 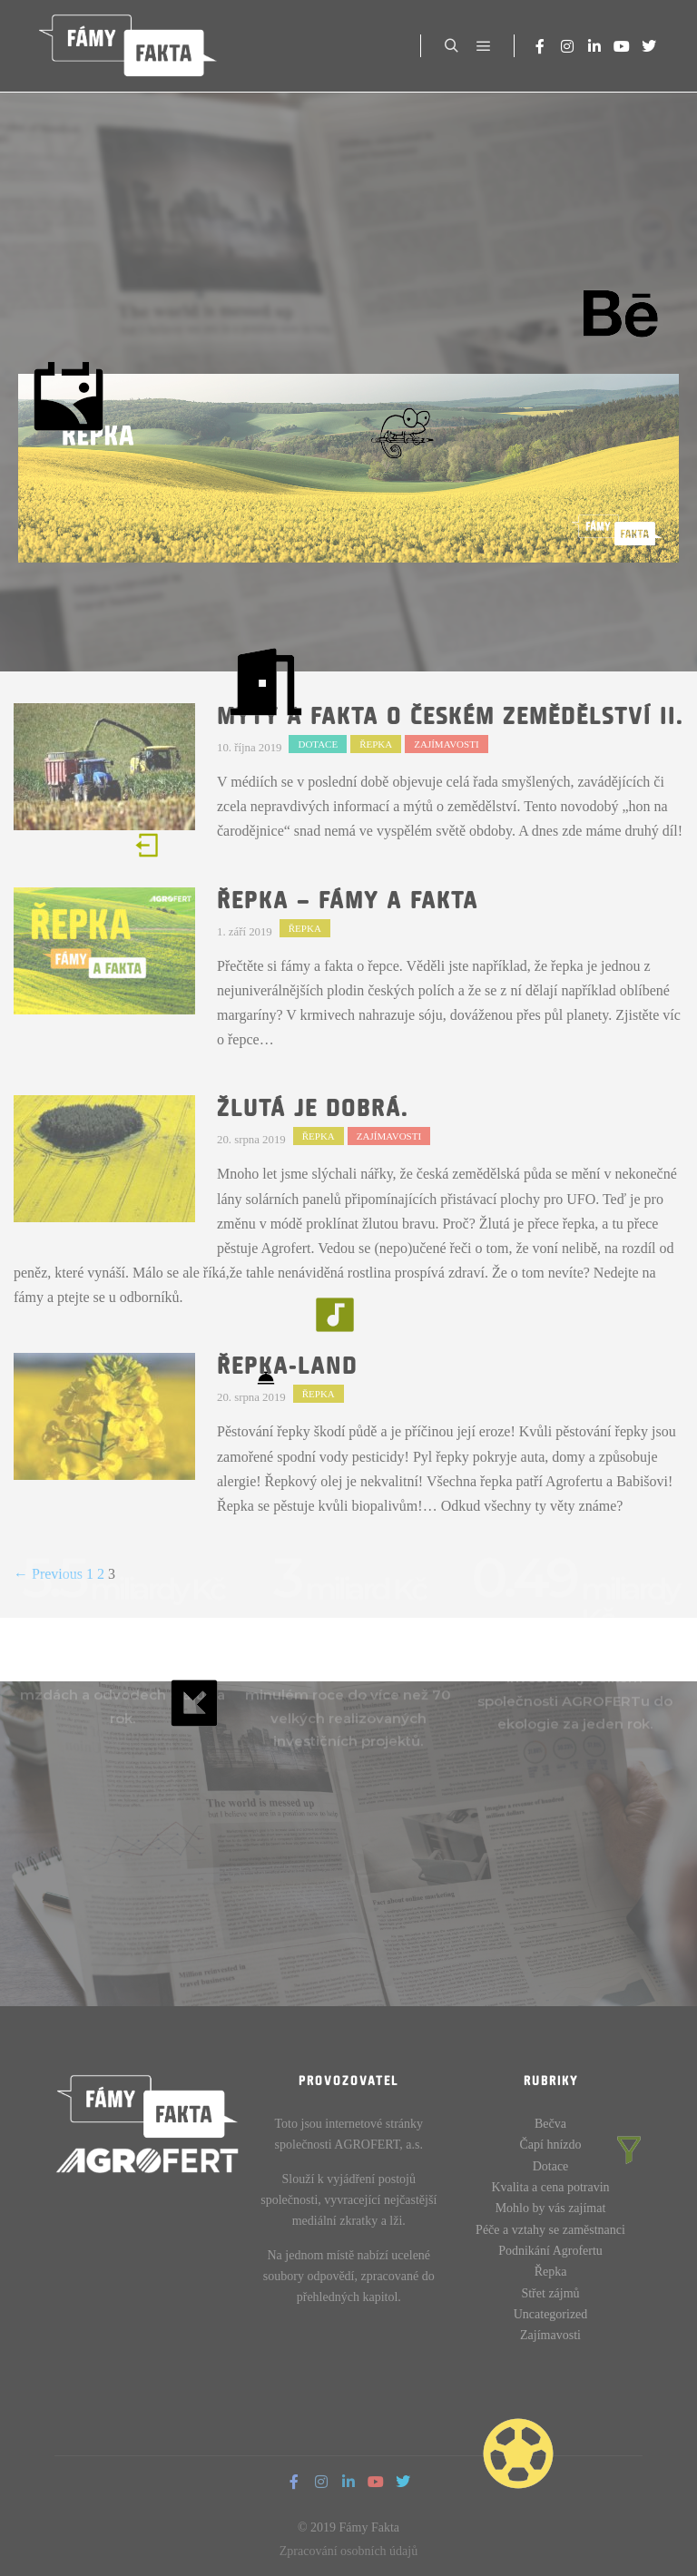 I want to click on navigate to previous or lower-level content, so click(x=194, y=1703).